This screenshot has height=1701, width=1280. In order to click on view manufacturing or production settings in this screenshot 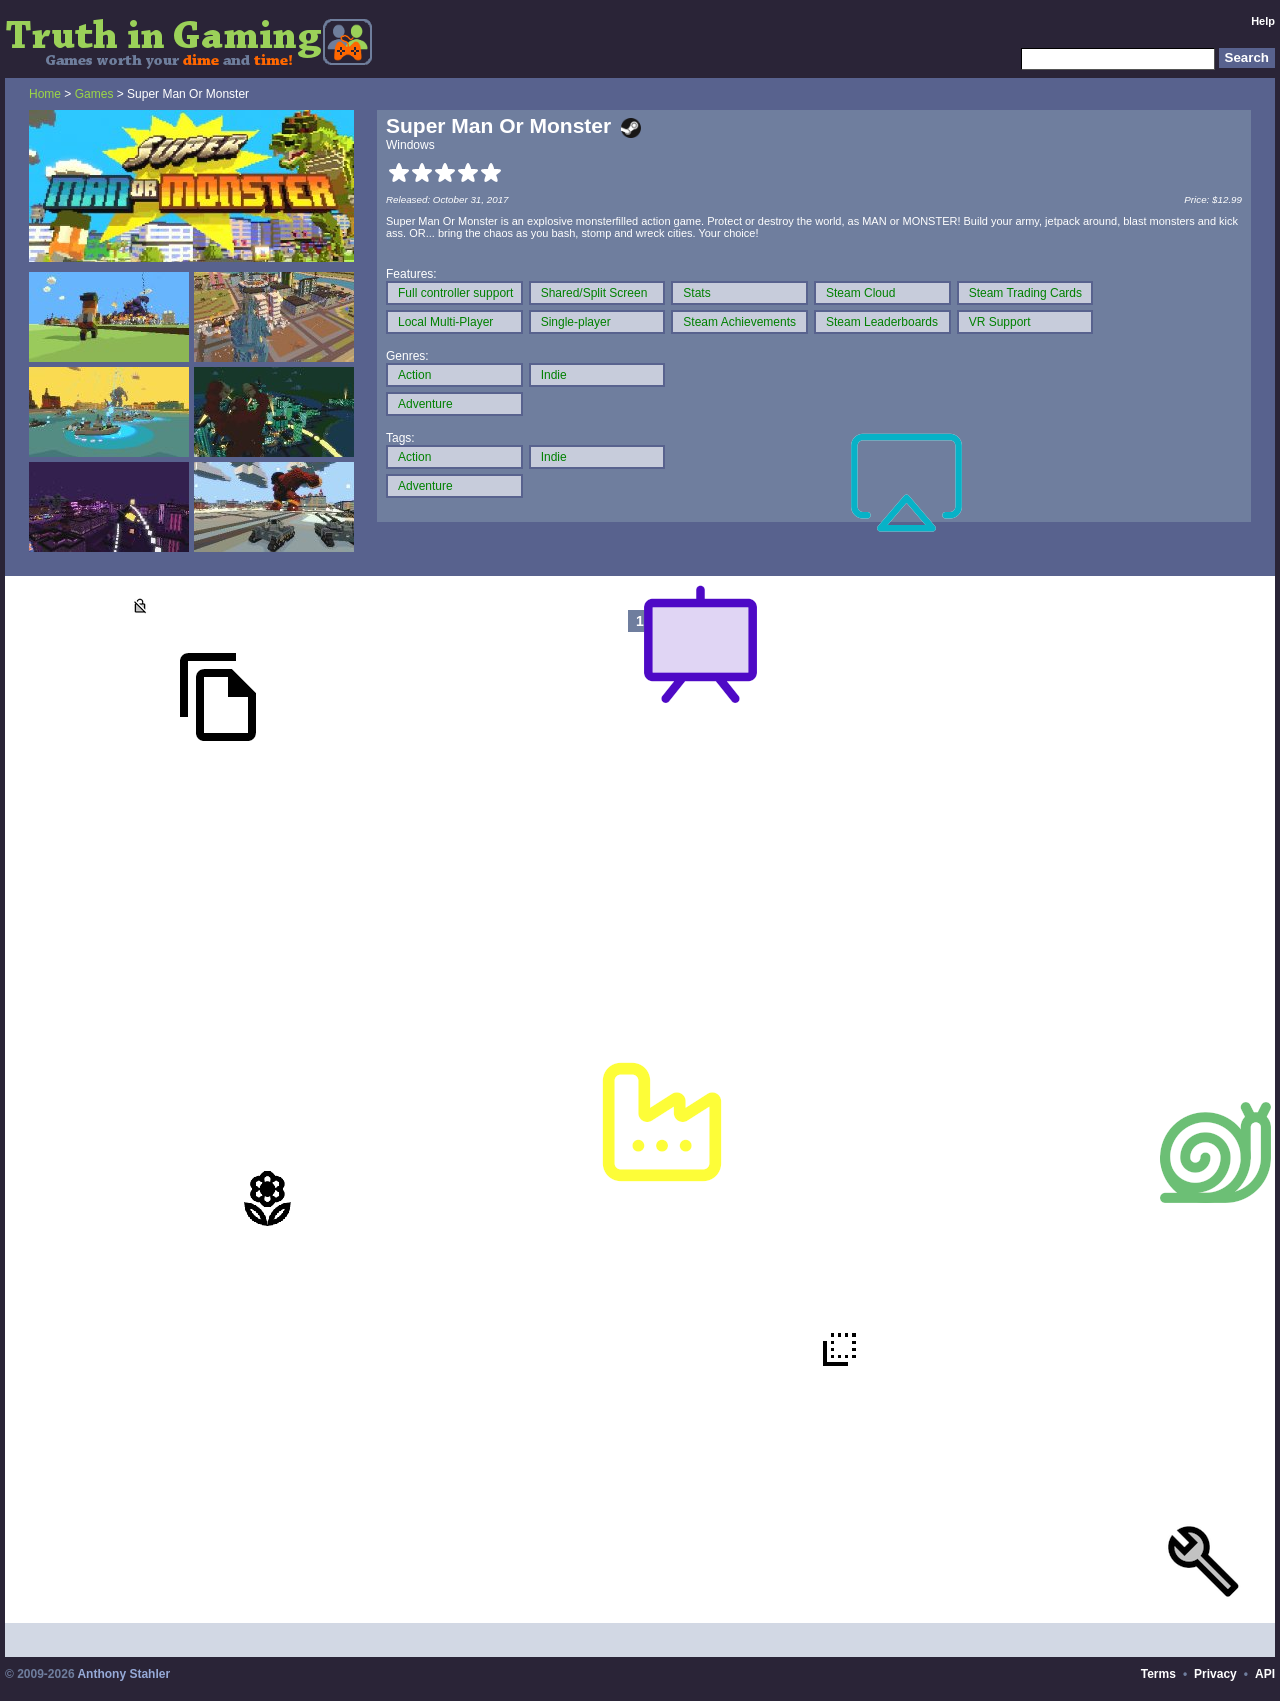, I will do `click(662, 1122)`.